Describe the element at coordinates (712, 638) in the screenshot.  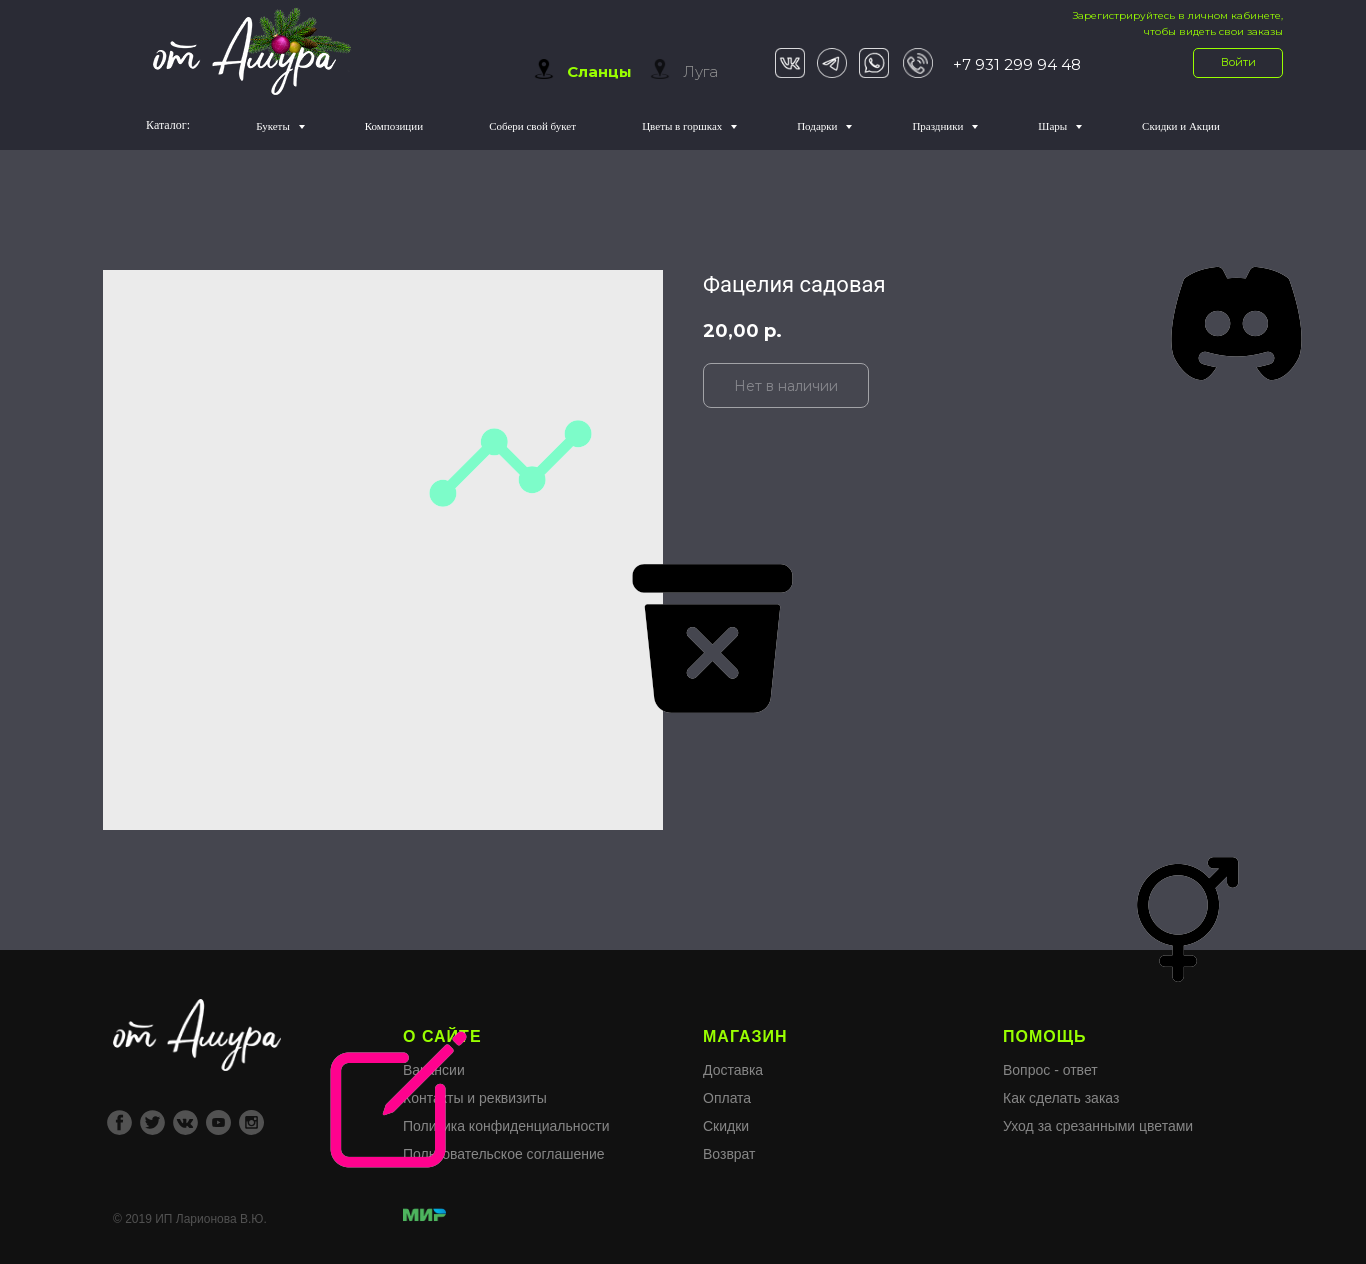
I see `delete selected item` at that location.